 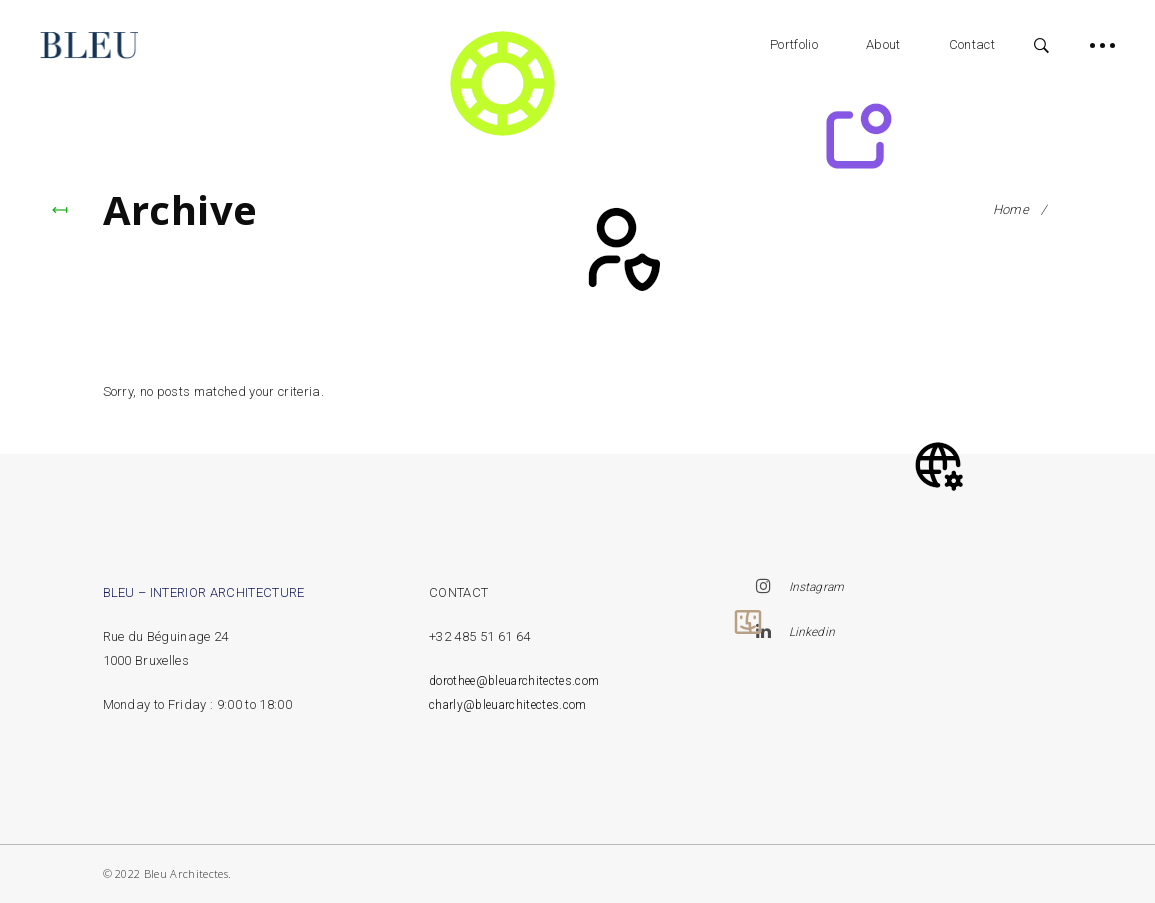 What do you see at coordinates (502, 83) in the screenshot?
I see `open VSCO photo editing app` at bounding box center [502, 83].